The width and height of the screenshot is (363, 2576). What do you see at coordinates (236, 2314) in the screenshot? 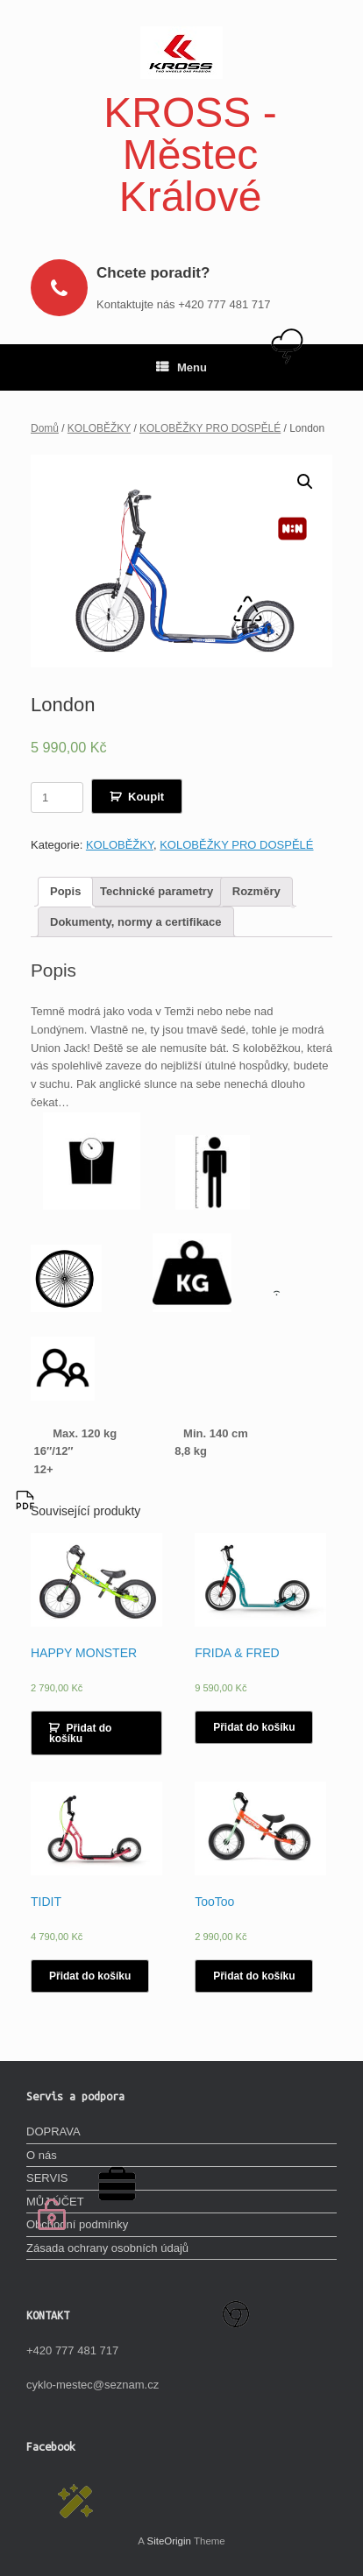
I see `open google chrome browser` at bounding box center [236, 2314].